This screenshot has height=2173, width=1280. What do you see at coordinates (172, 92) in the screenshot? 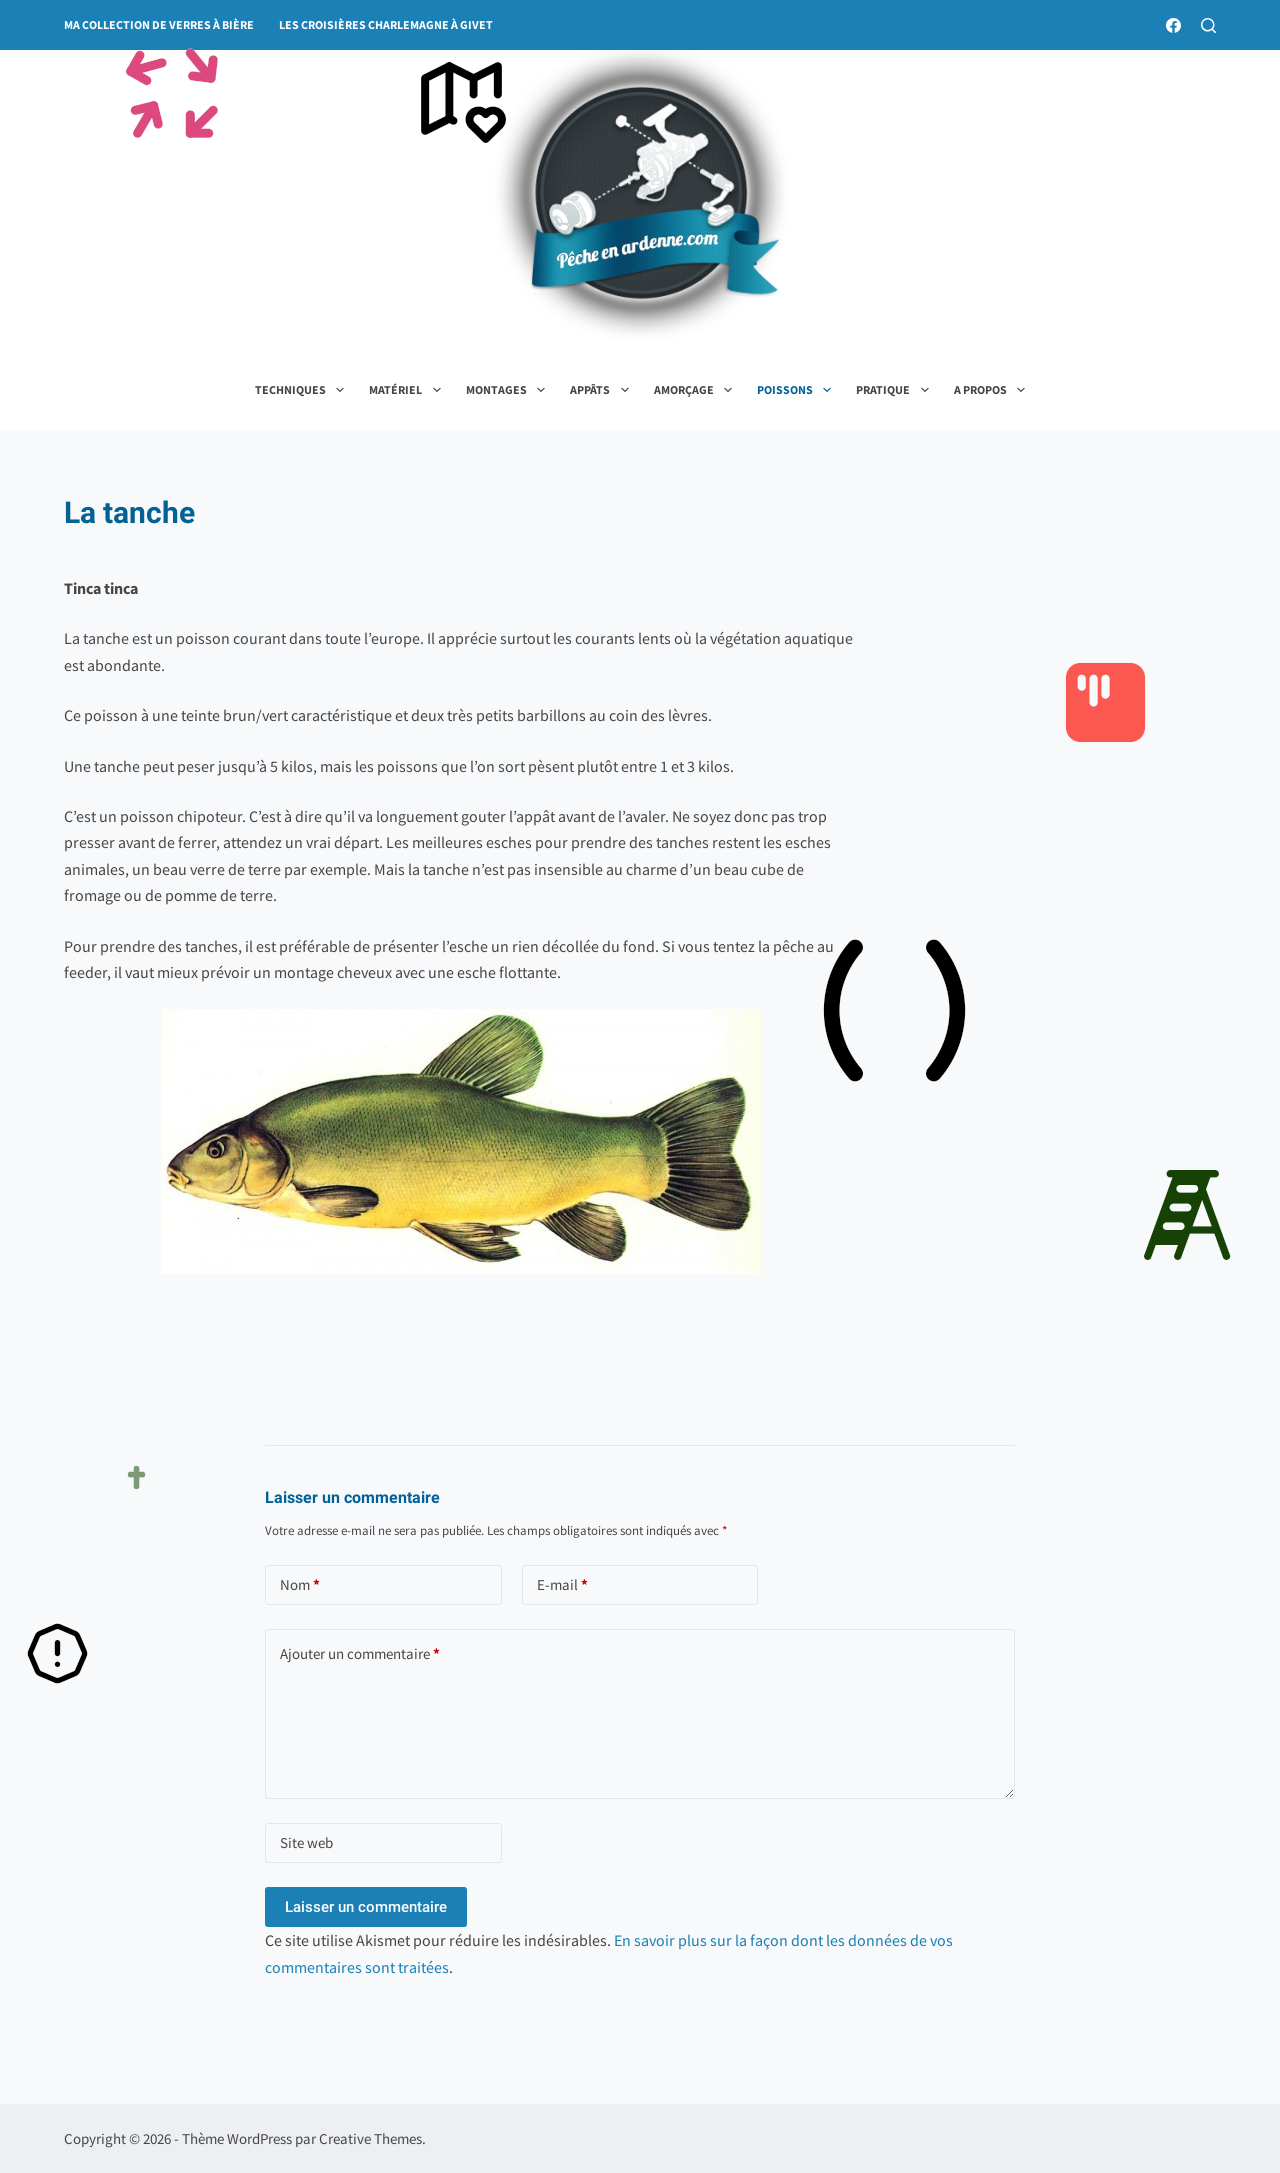
I see `shuffle or randomize content` at bounding box center [172, 92].